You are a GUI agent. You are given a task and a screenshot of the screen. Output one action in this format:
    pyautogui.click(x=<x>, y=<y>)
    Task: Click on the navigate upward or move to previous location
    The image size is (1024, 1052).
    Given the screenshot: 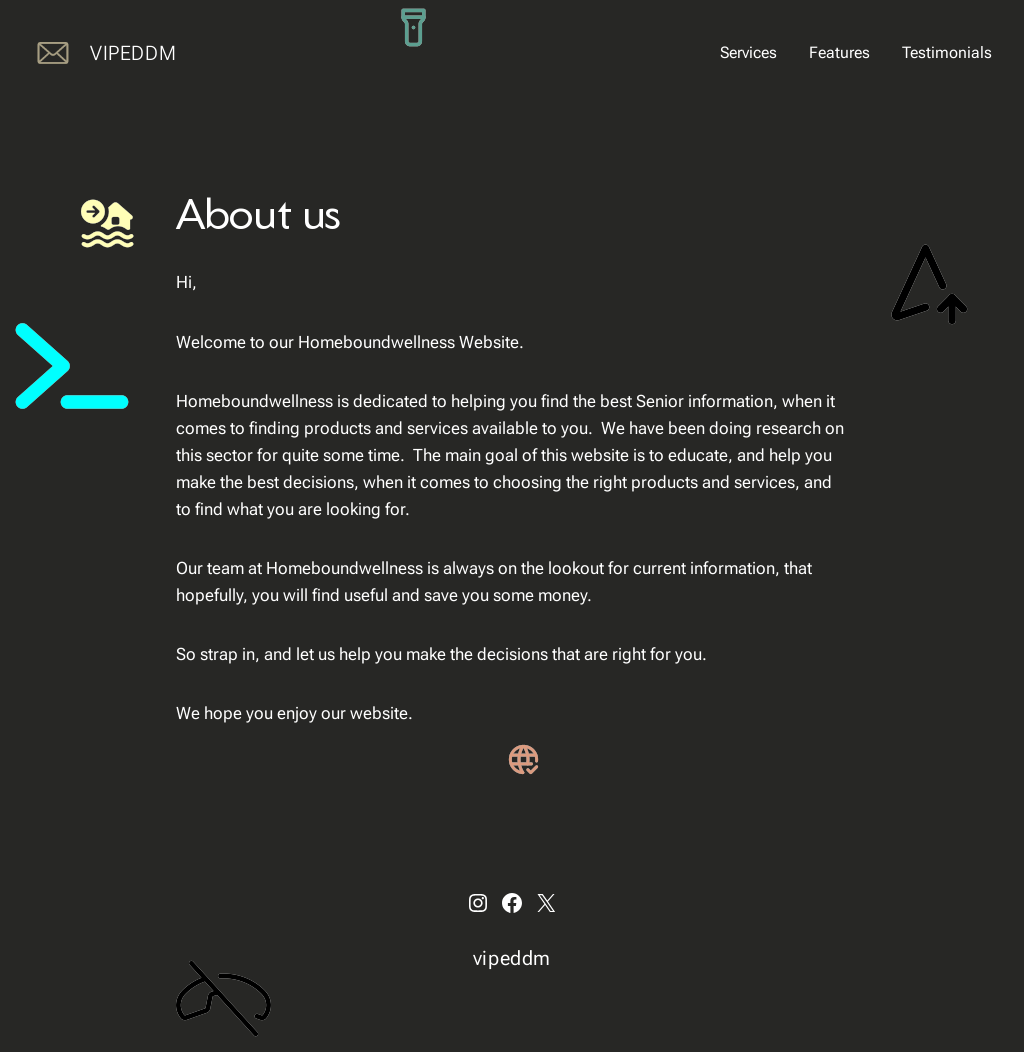 What is the action you would take?
    pyautogui.click(x=925, y=282)
    